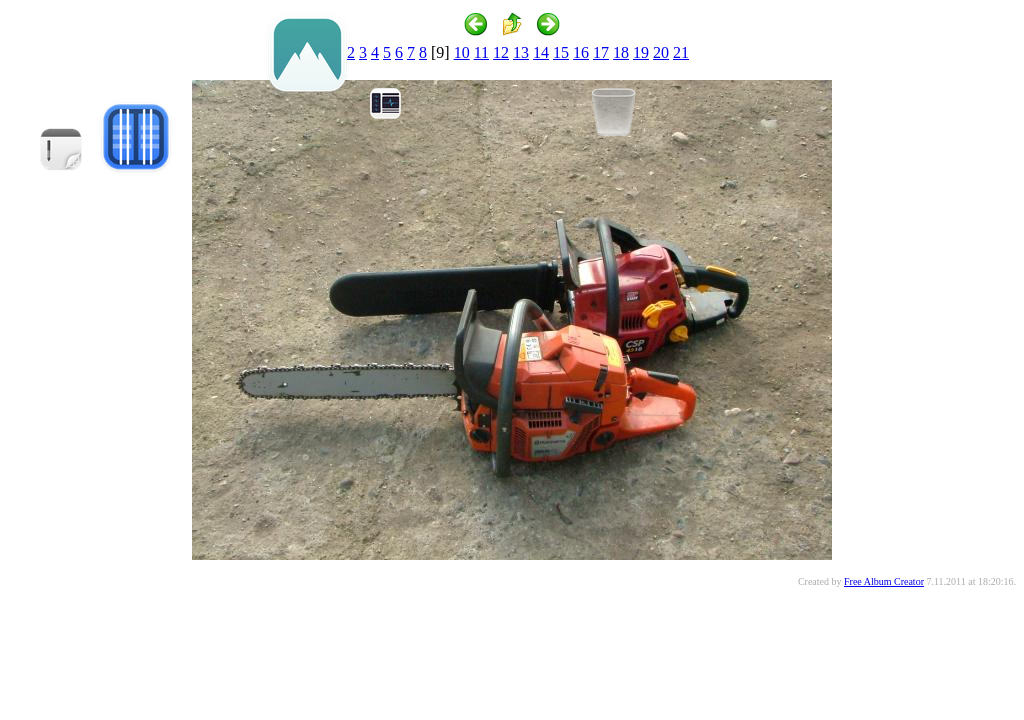 The width and height of the screenshot is (1024, 720). I want to click on empty trash bin with no items to delete, so click(613, 111).